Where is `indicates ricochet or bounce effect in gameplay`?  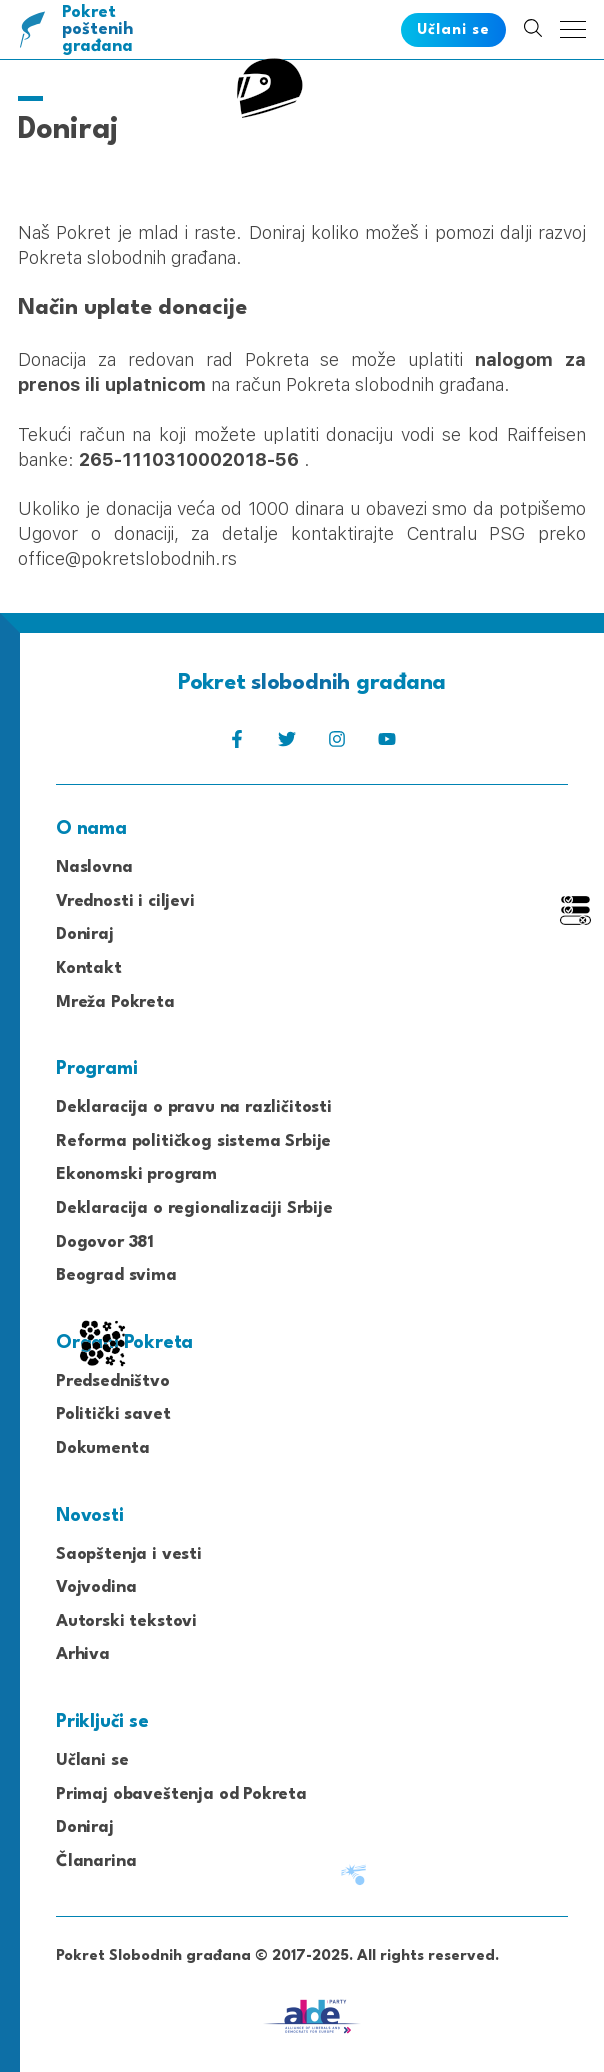
indicates ricochet or bounce effect in gameplay is located at coordinates (353, 1874).